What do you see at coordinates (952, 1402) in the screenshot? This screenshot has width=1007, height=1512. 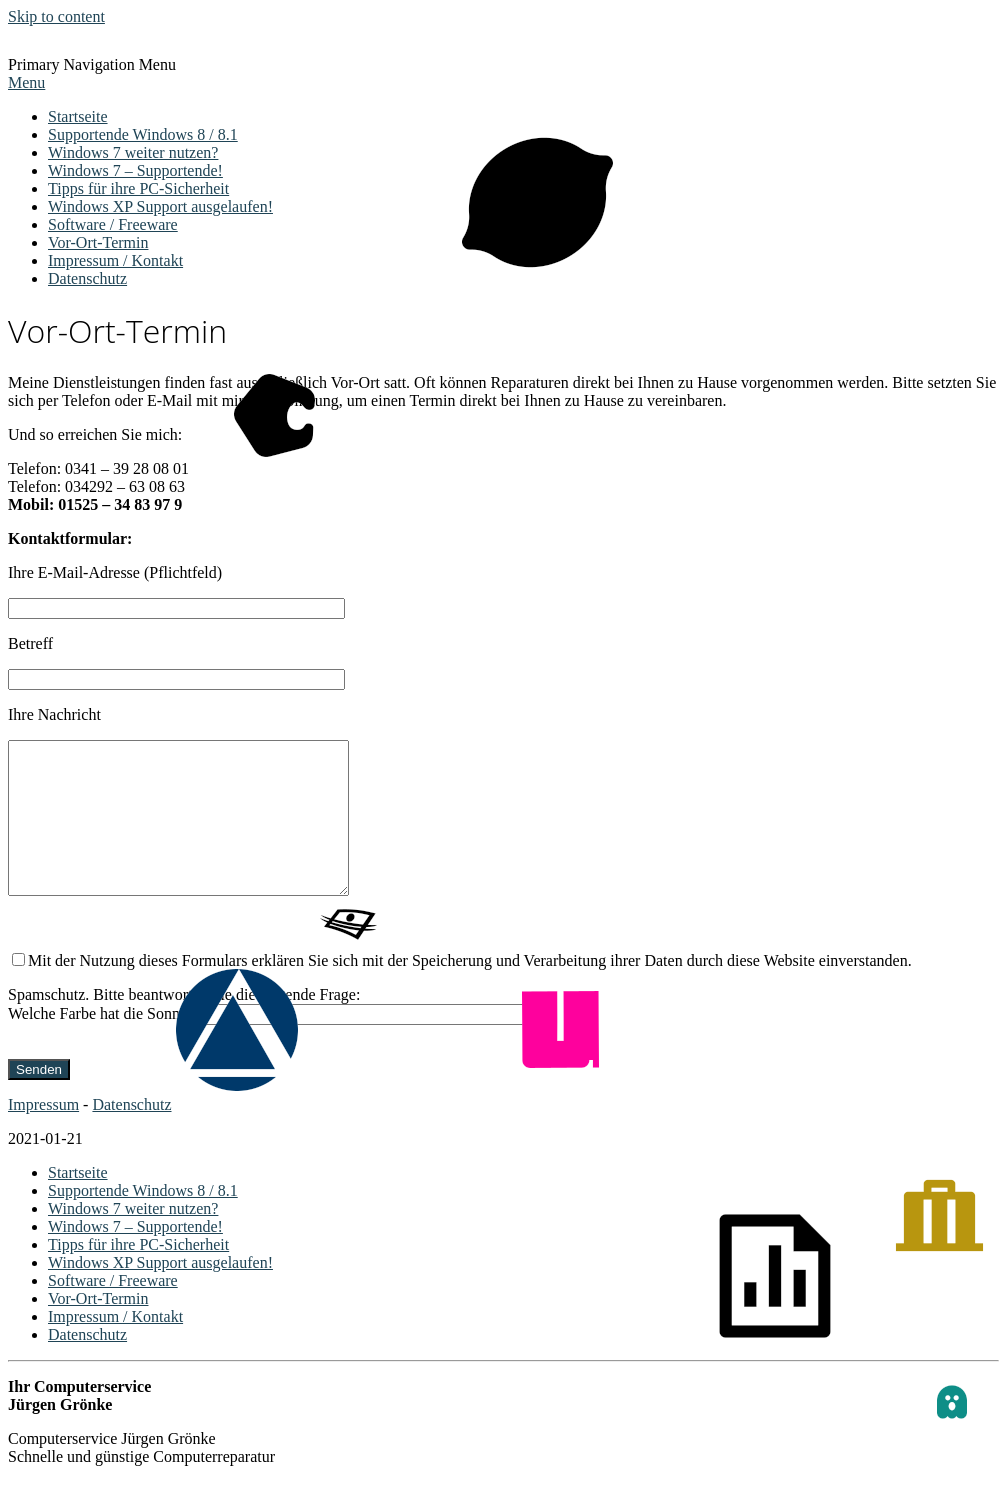 I see `ghost mode or incognito status indicator` at bounding box center [952, 1402].